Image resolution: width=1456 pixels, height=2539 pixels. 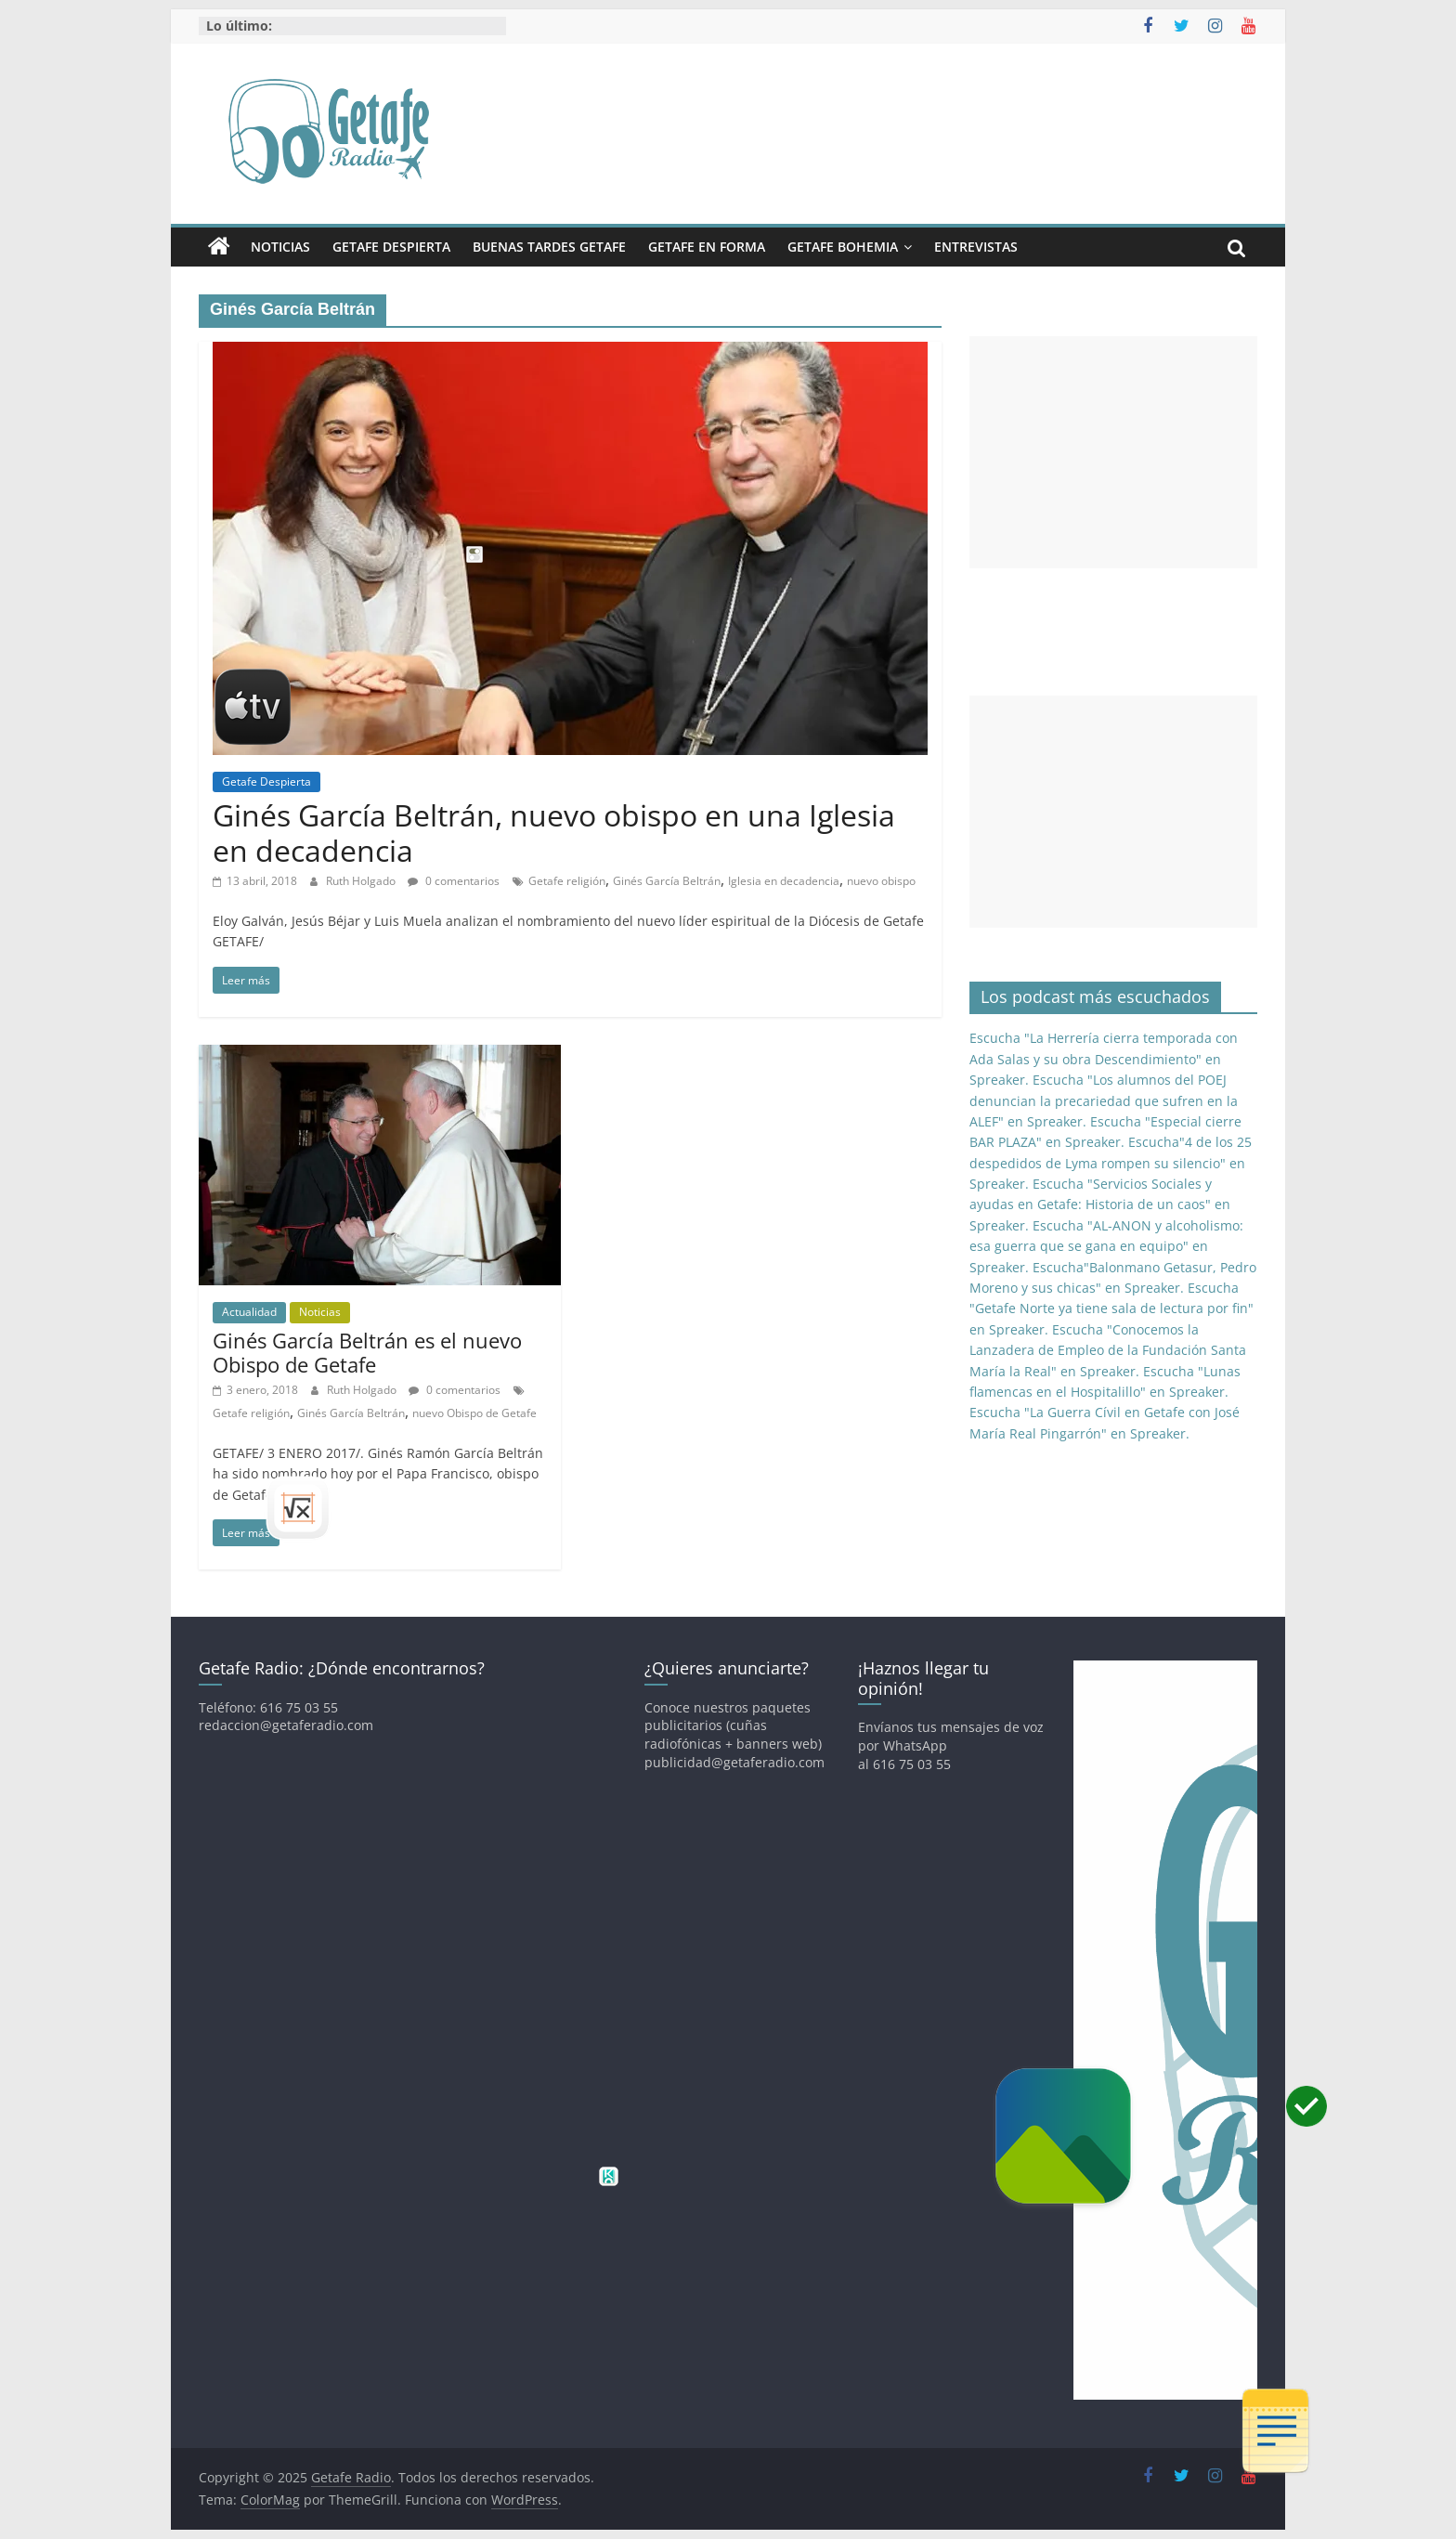 I want to click on open the notes app, so click(x=1275, y=2430).